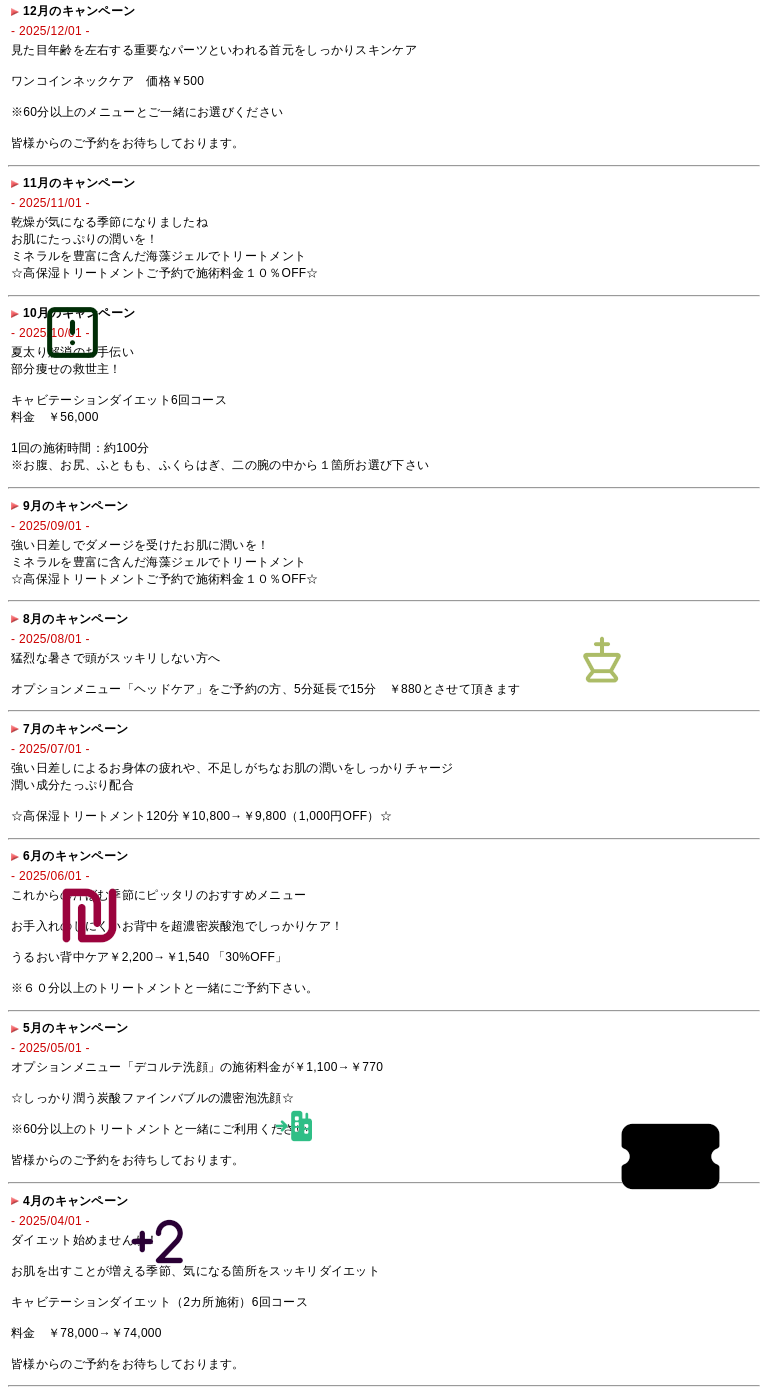 The width and height of the screenshot is (768, 1399). I want to click on view your tickets or passes, so click(670, 1156).